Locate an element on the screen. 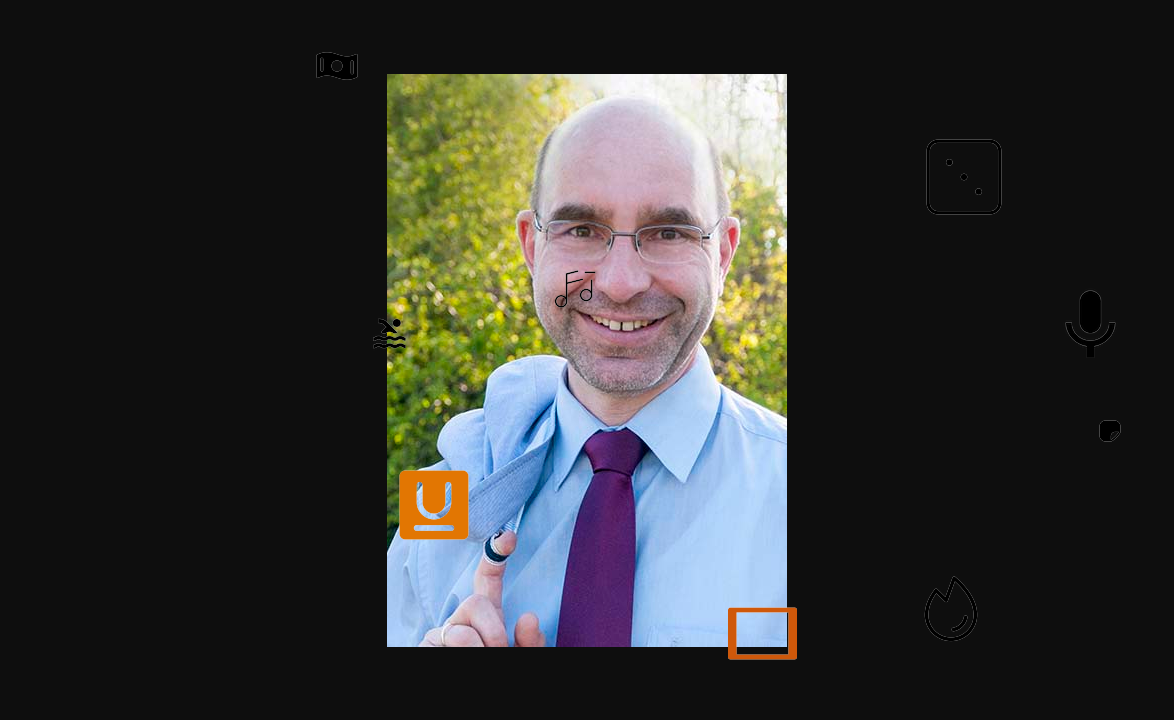  add a sticker to your message is located at coordinates (1110, 431).